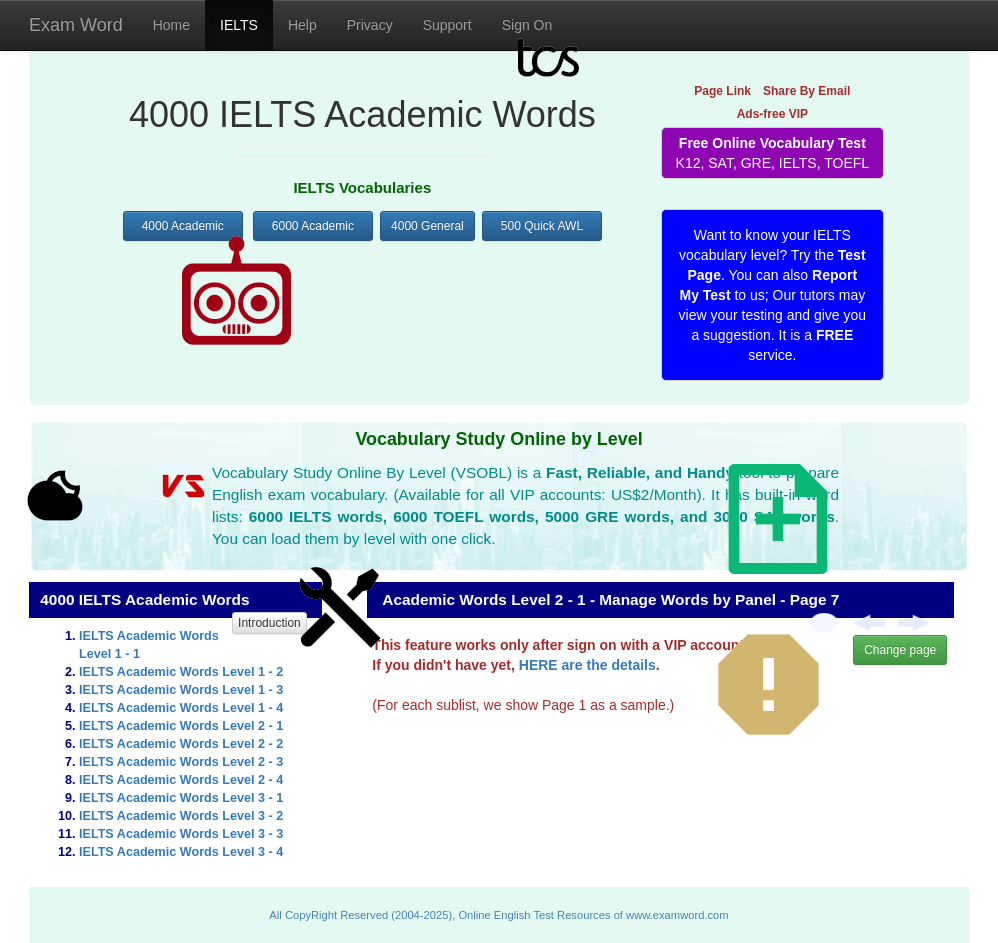 The height and width of the screenshot is (943, 998). Describe the element at coordinates (236, 290) in the screenshot. I see `probot automation service logo` at that location.